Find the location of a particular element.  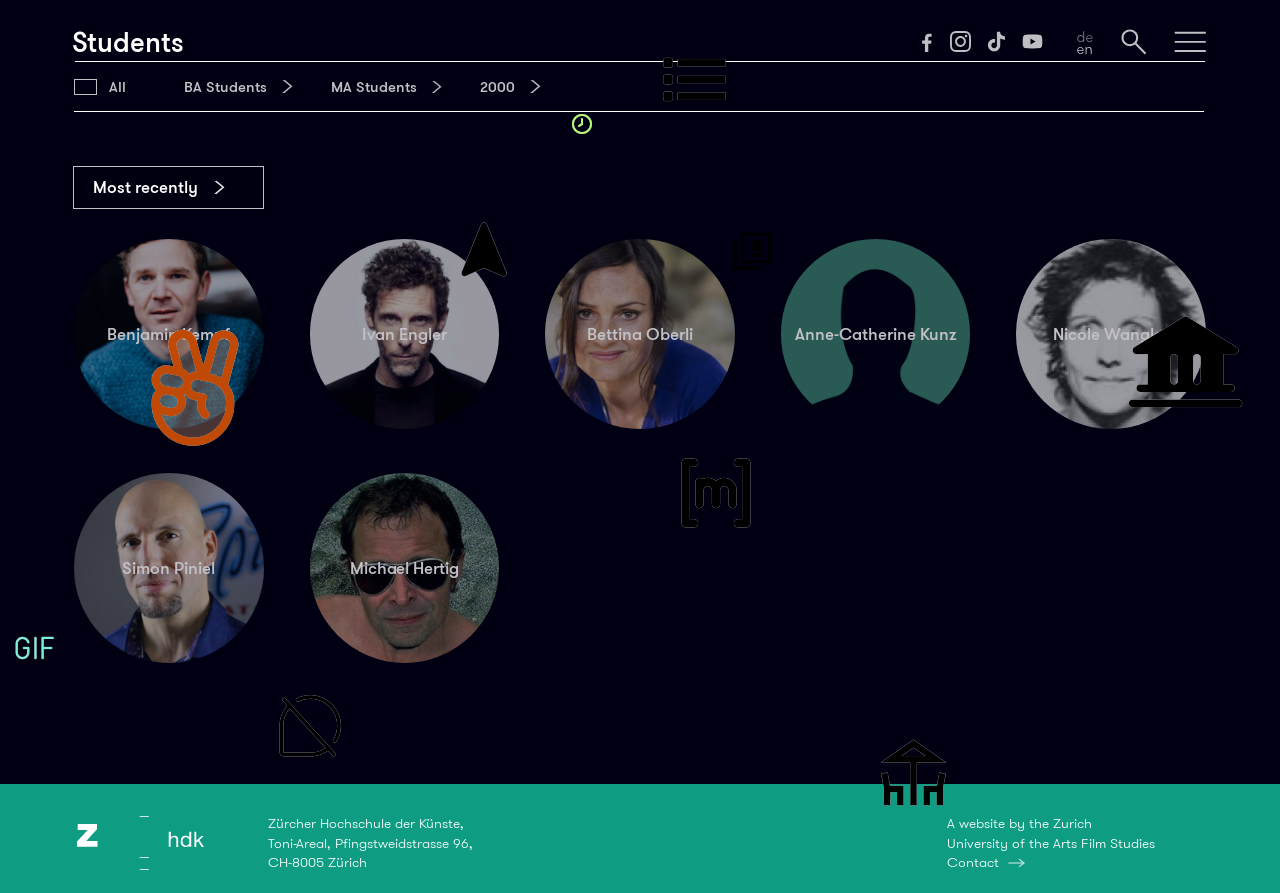

peace sign gesture or emoji reaction is located at coordinates (193, 388).